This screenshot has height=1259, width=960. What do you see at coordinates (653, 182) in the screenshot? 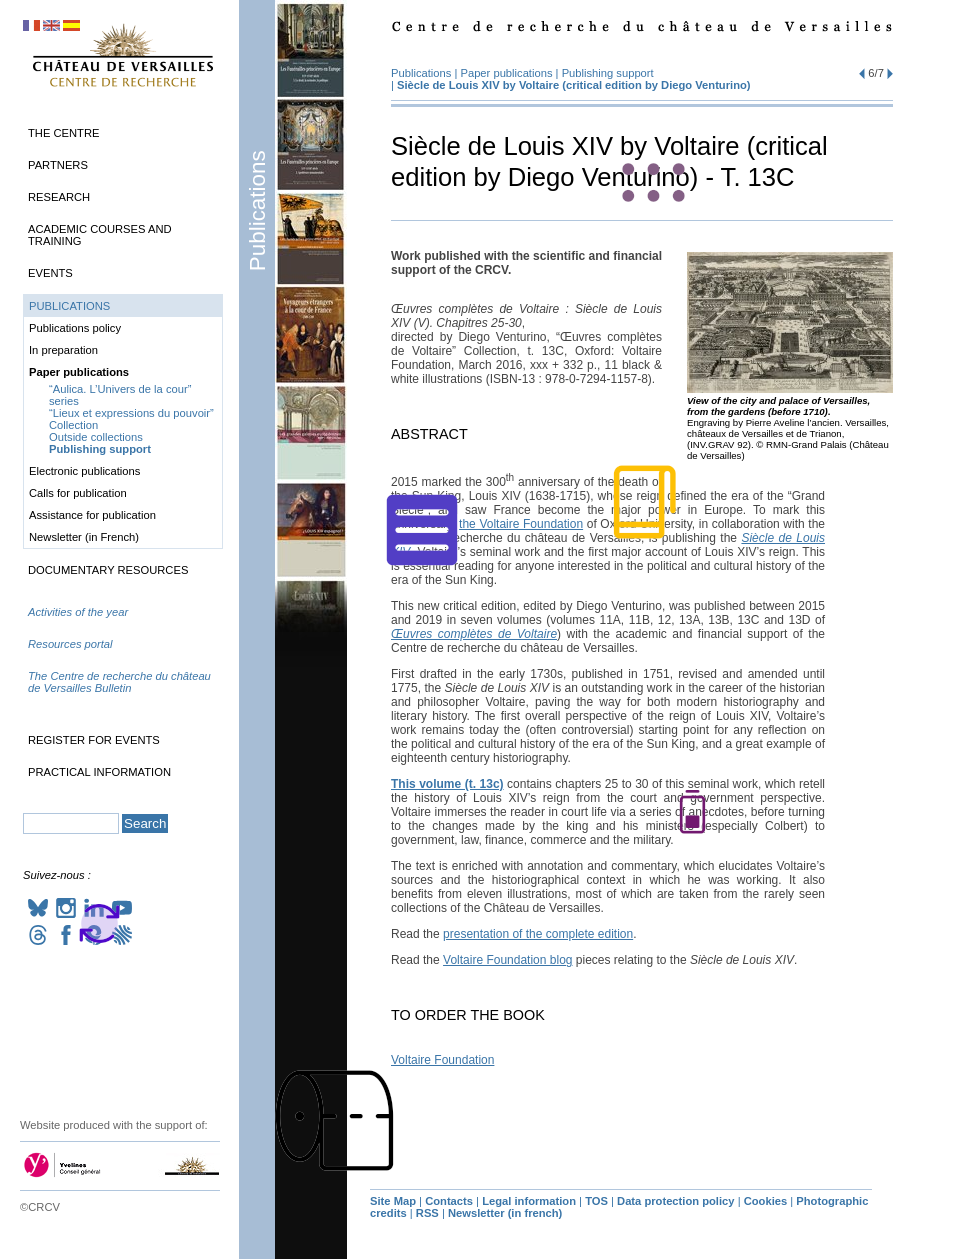
I see `drag to reorder or rearrange items` at bounding box center [653, 182].